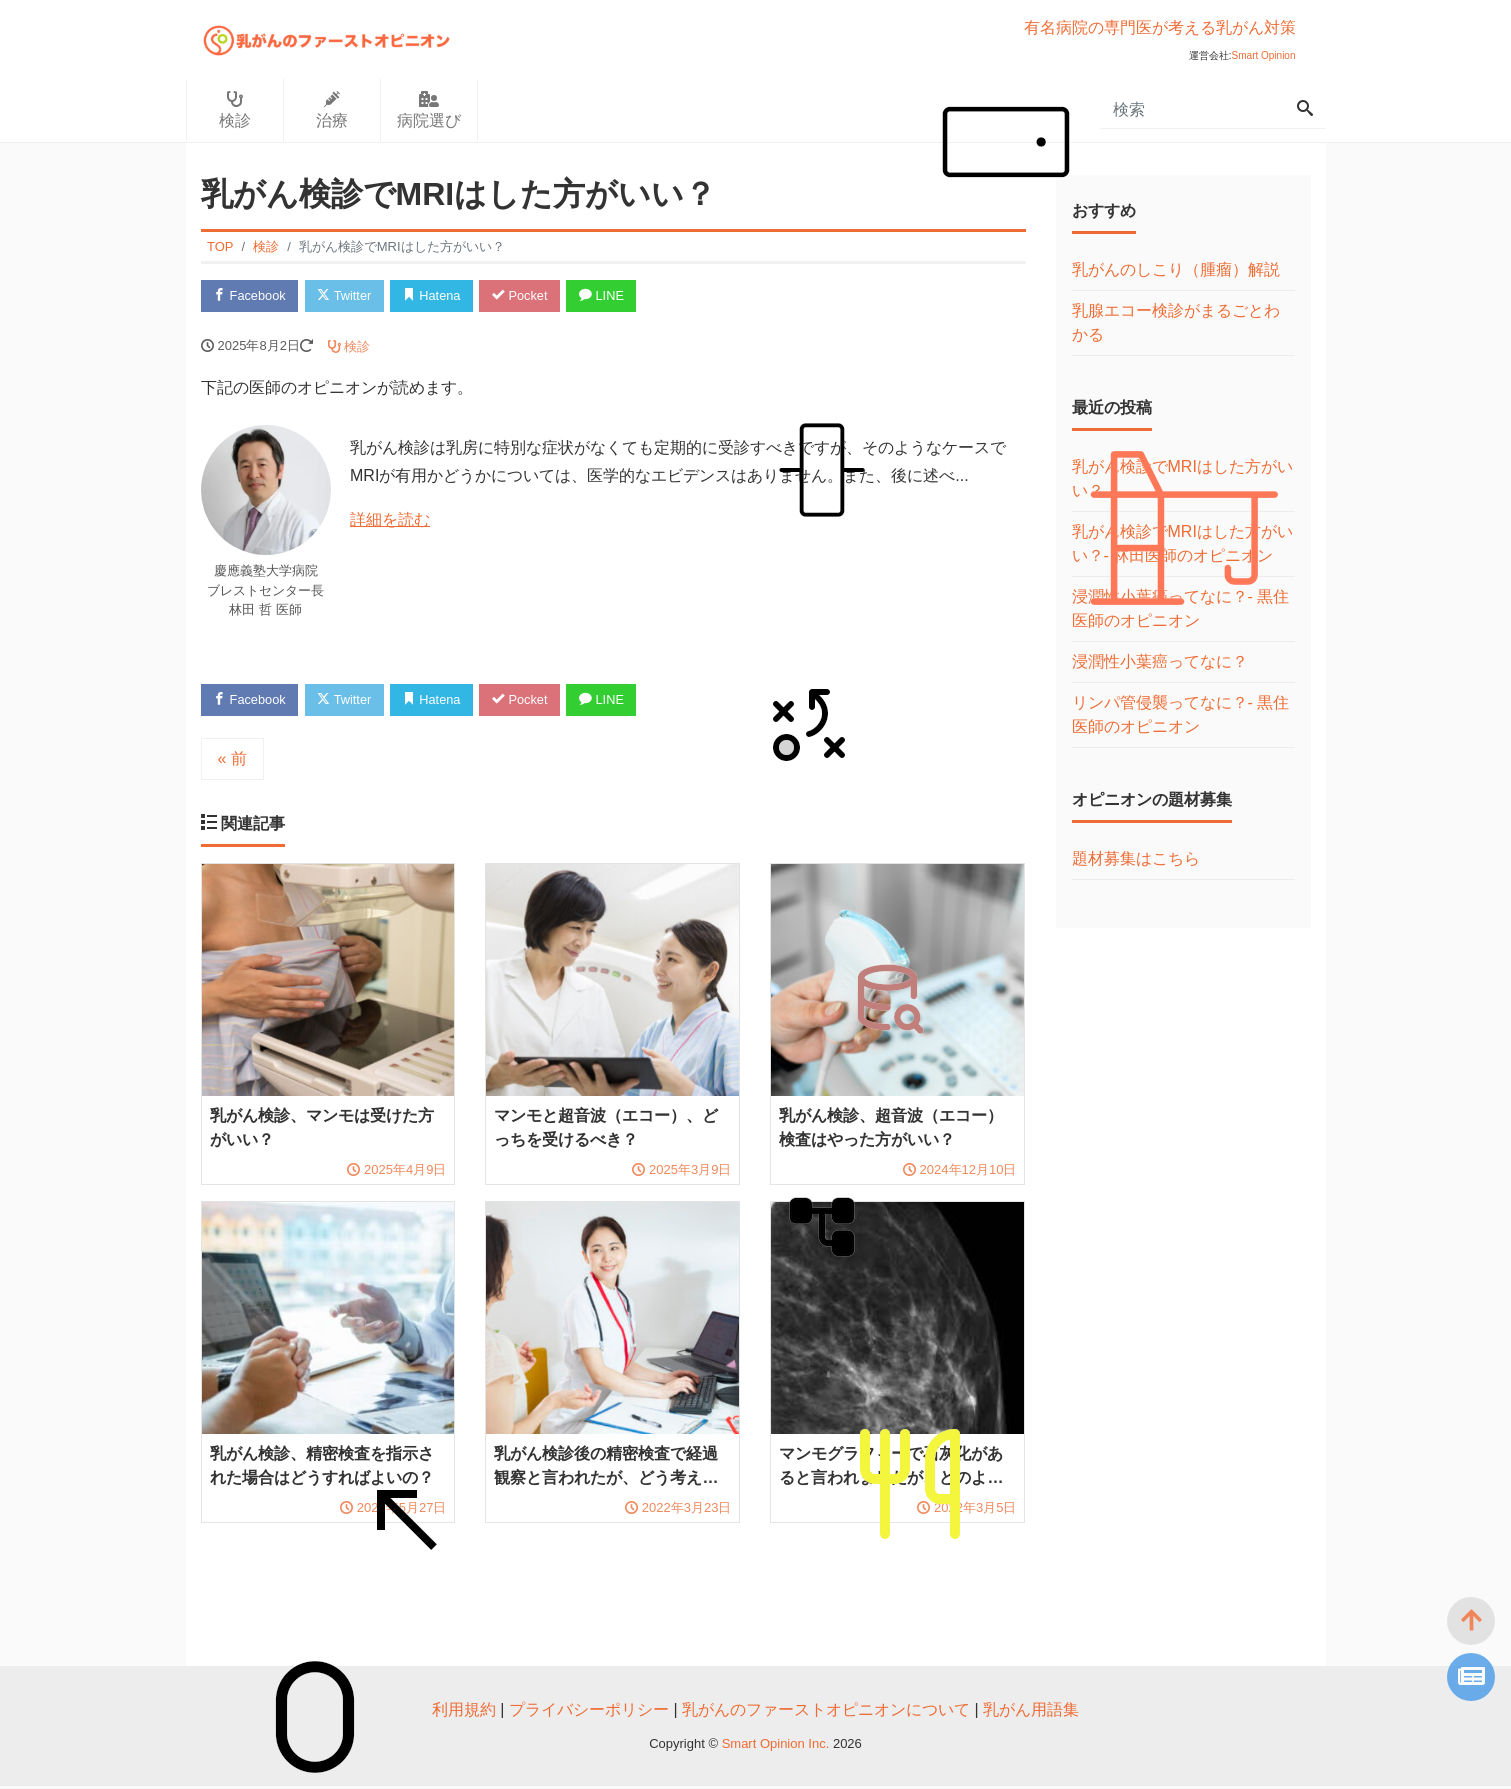  Describe the element at coordinates (1006, 142) in the screenshot. I see `access storage or disk management` at that location.